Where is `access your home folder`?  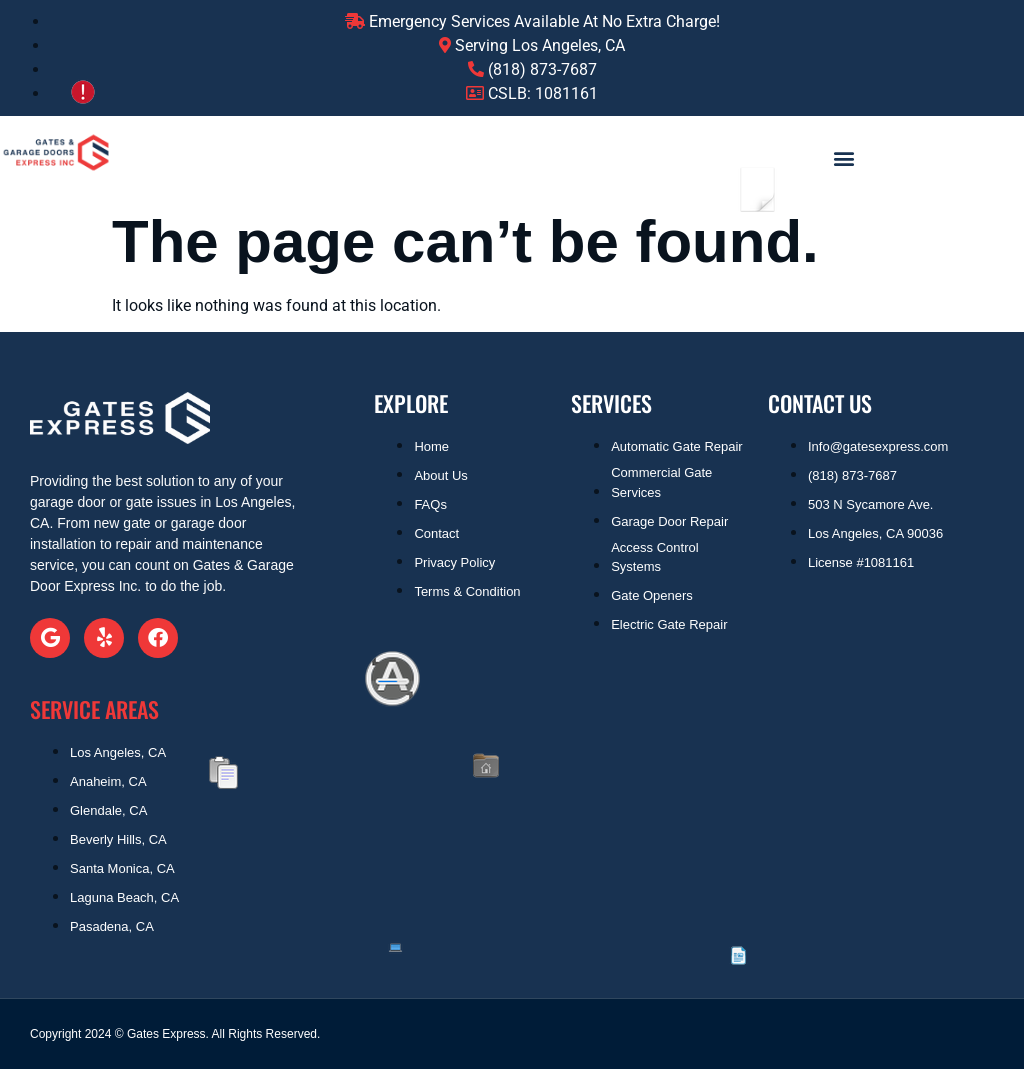
access your home folder is located at coordinates (486, 765).